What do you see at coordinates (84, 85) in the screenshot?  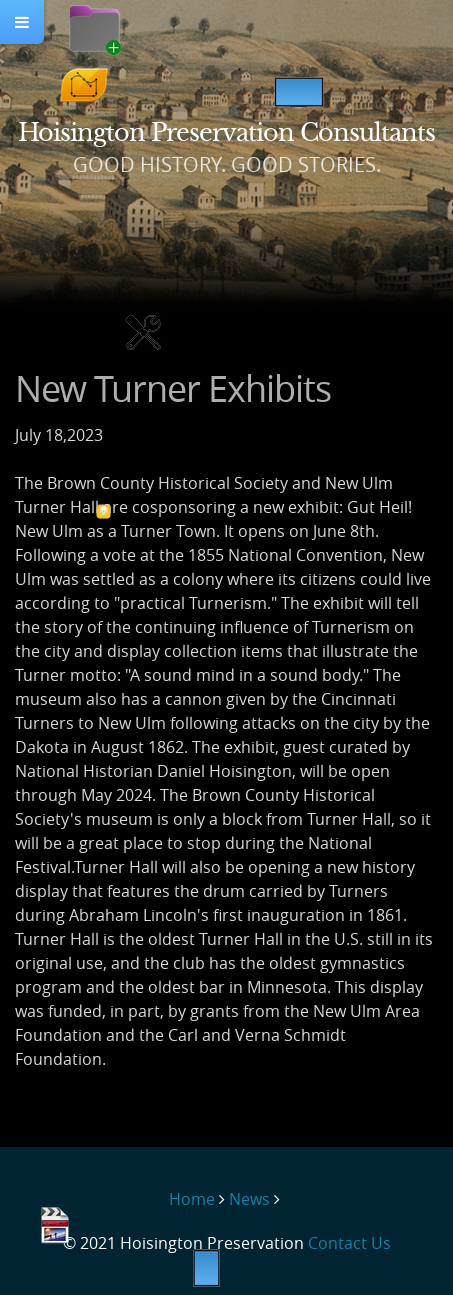 I see `access shape style library in iMovie` at bounding box center [84, 85].